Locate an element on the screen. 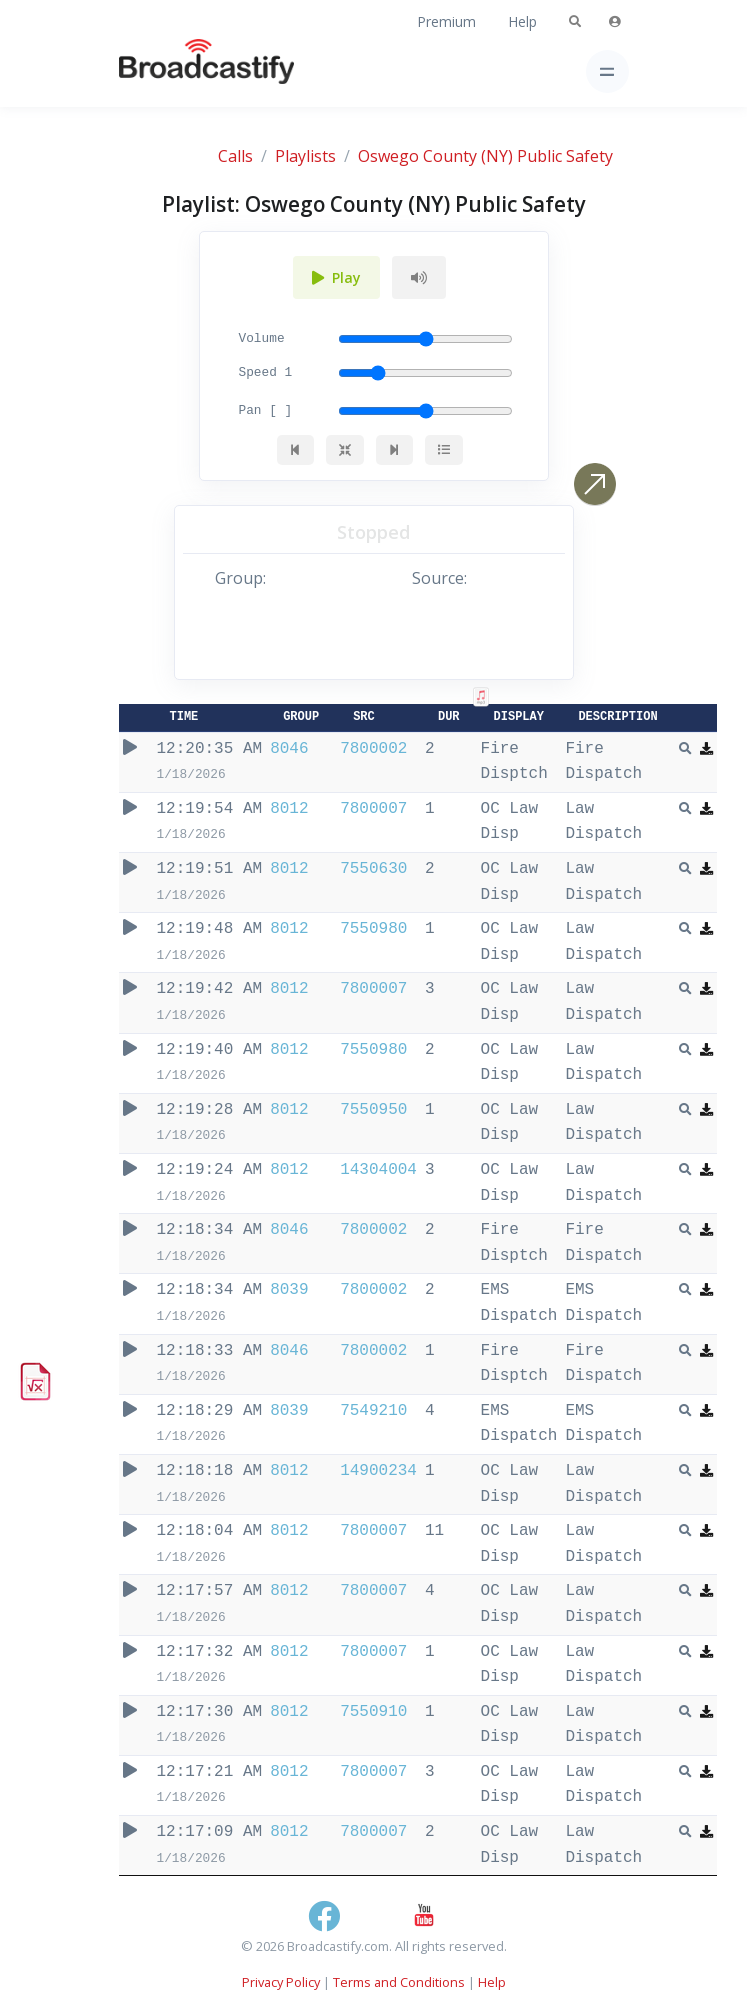 The width and height of the screenshot is (747, 2009). indicates a symbolic link or shortcut to another file is located at coordinates (595, 484).